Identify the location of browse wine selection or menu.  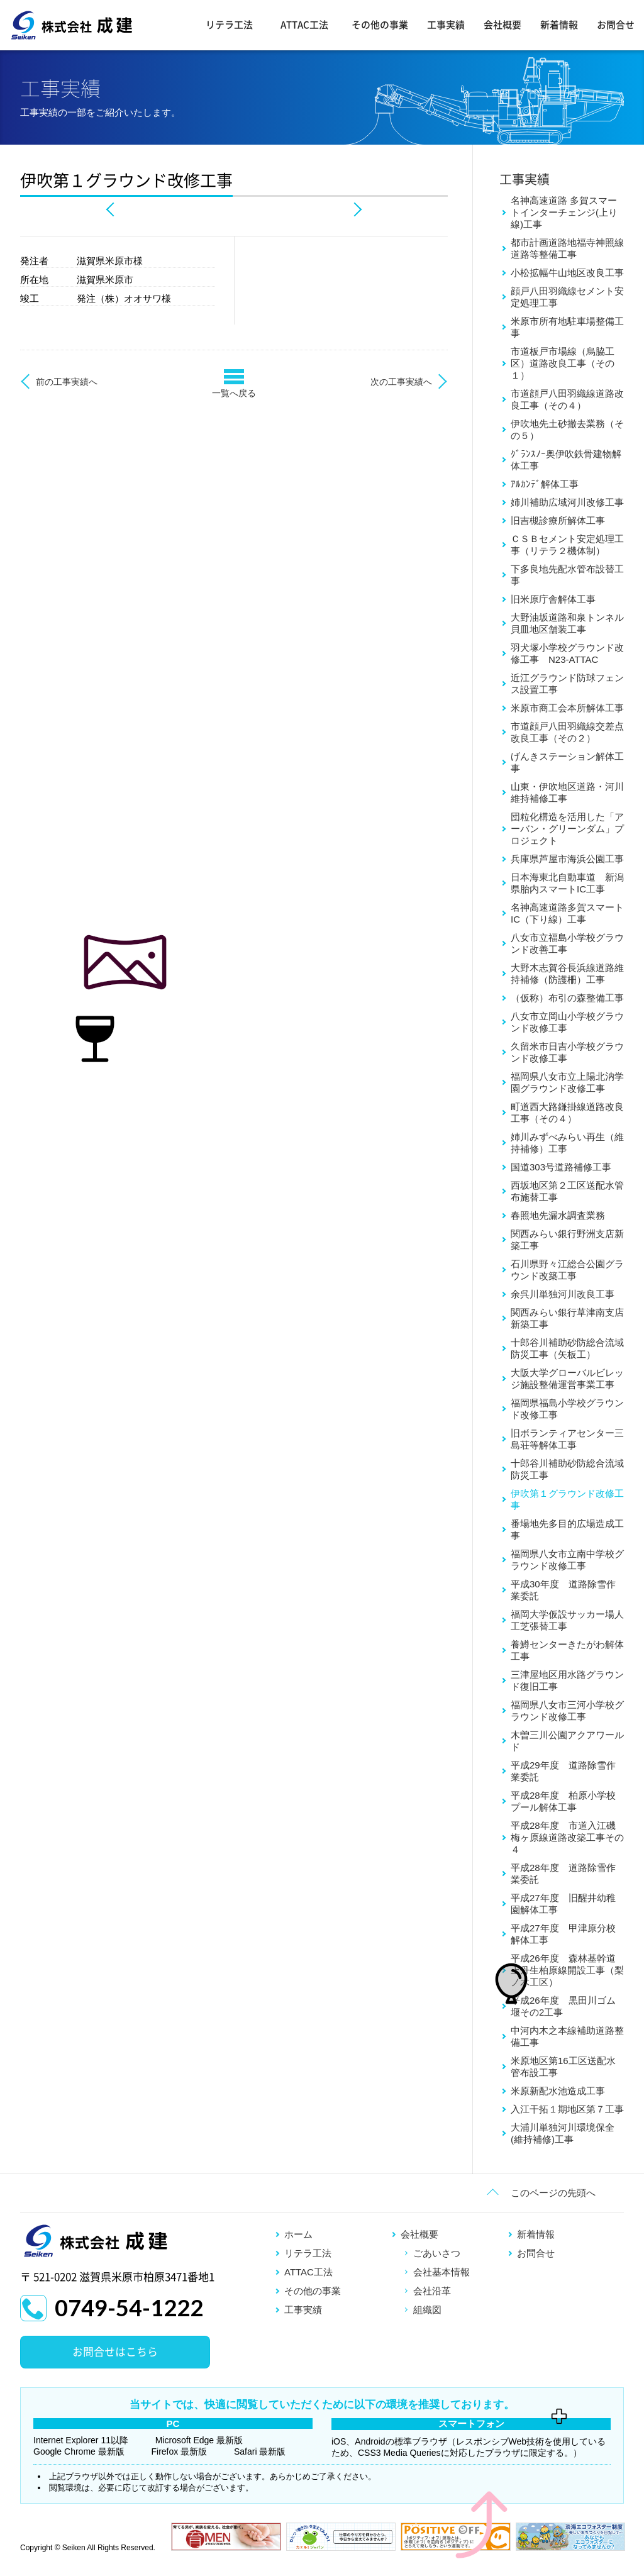
(95, 1039).